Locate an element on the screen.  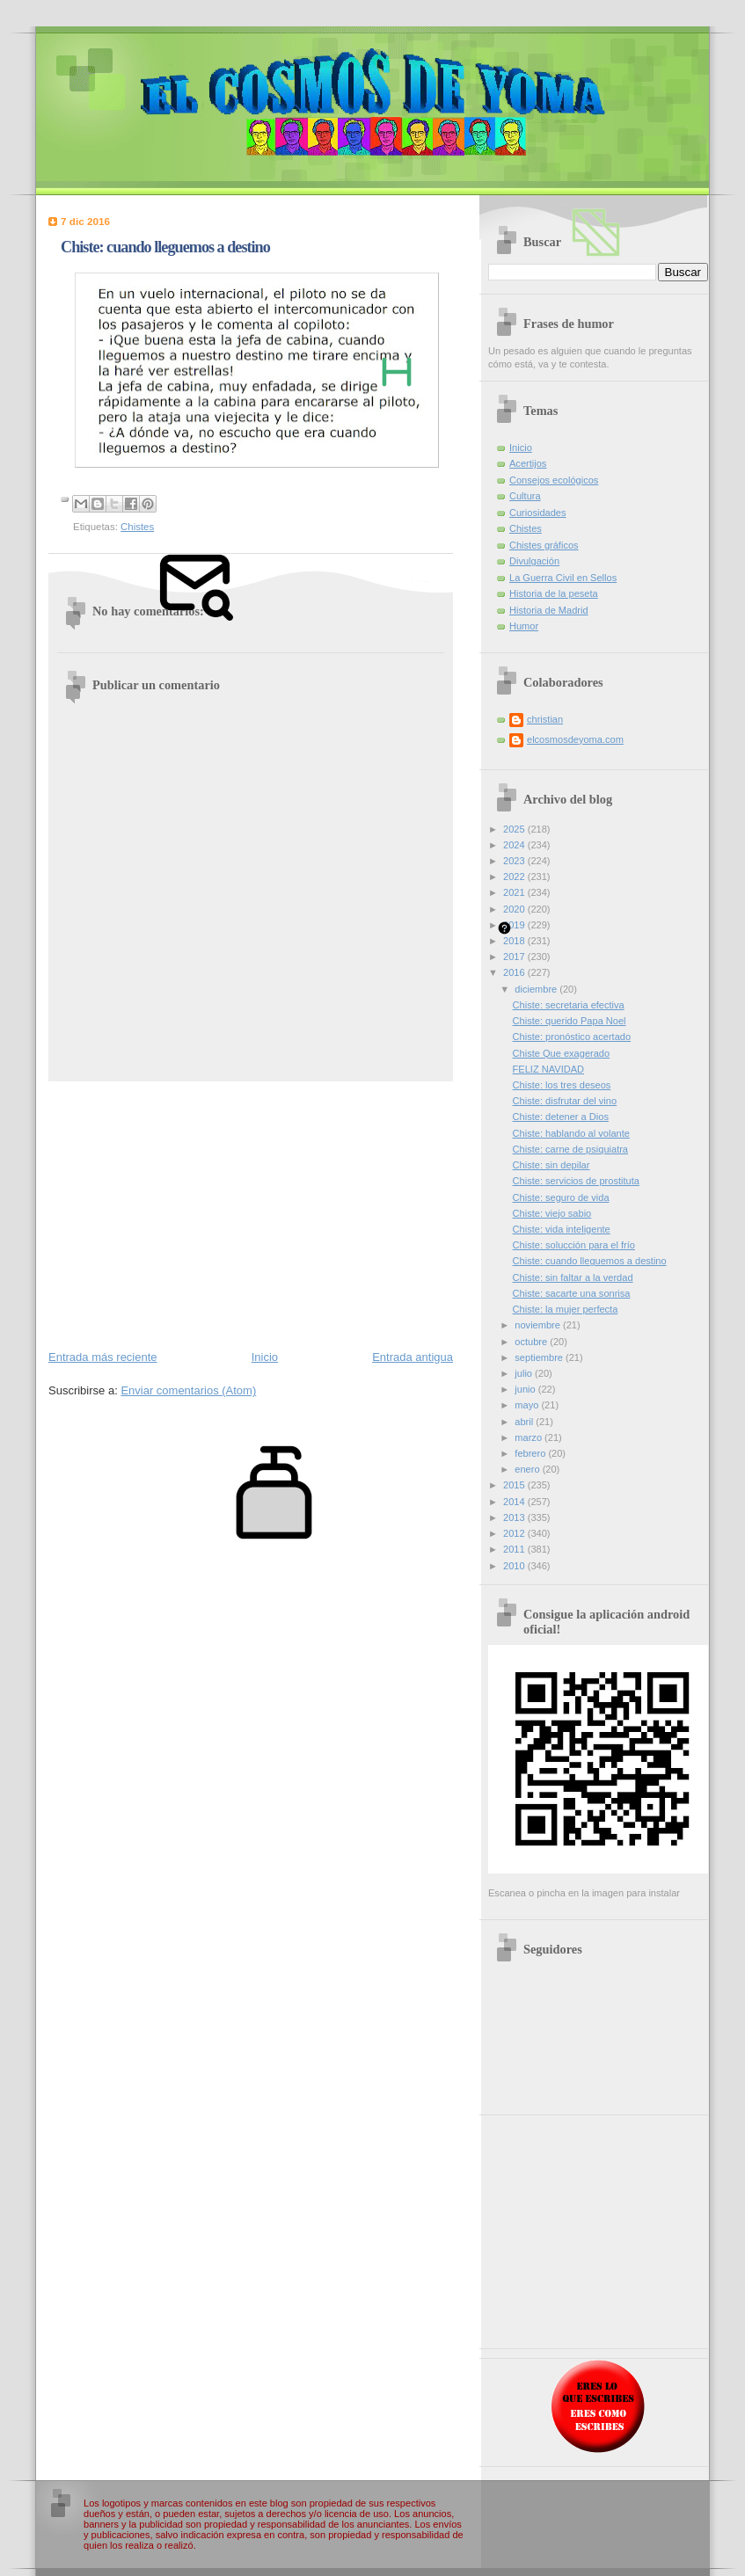
merge or combine selected layers is located at coordinates (595, 232).